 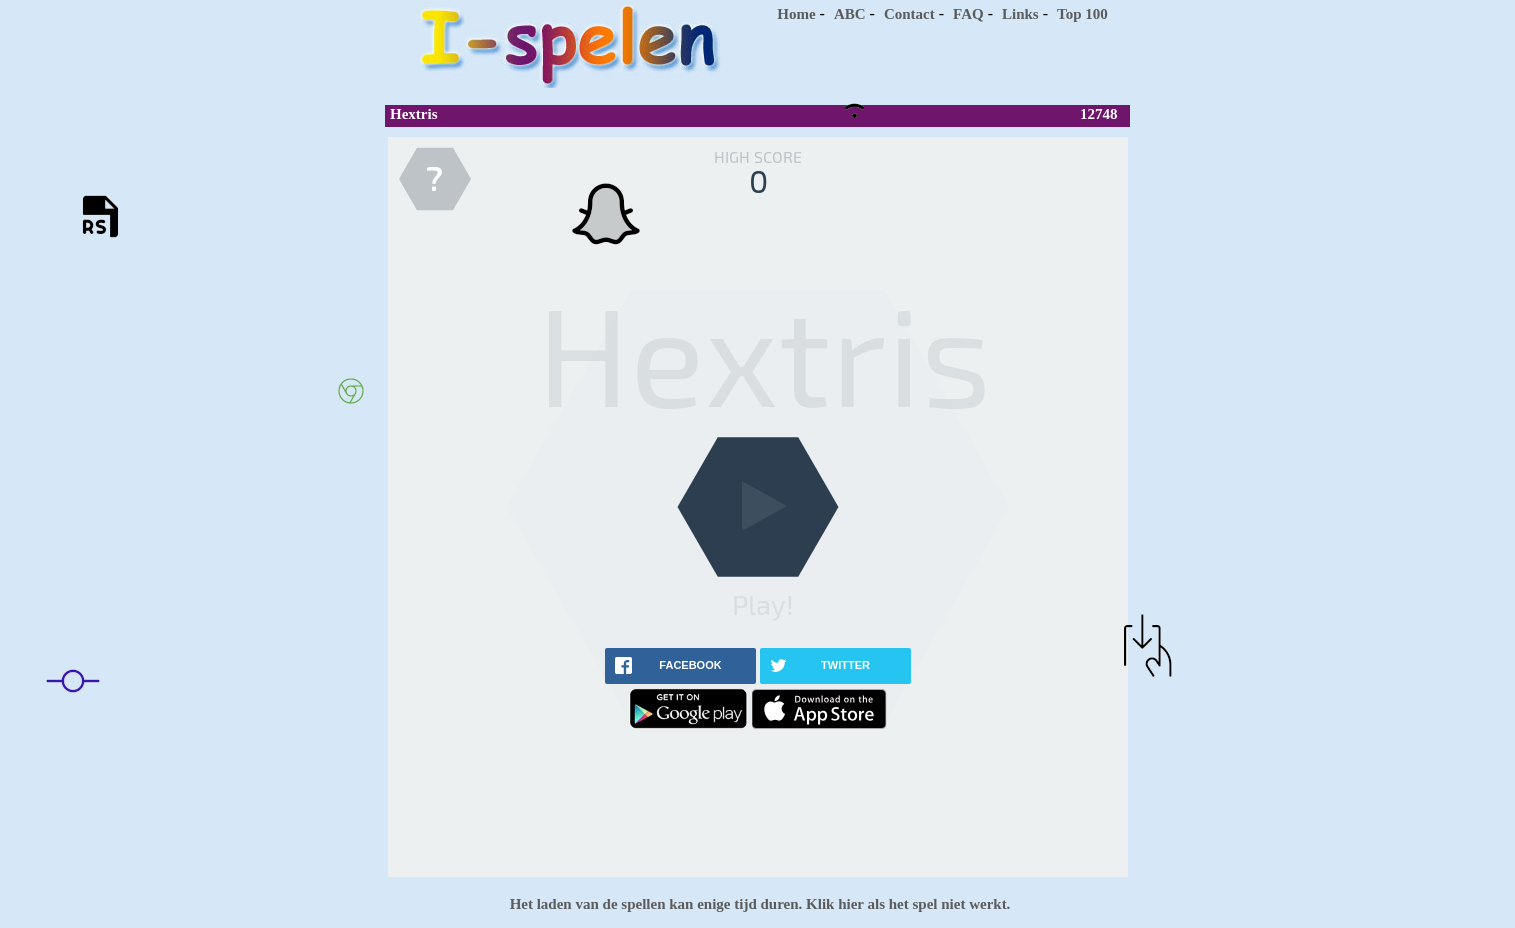 What do you see at coordinates (351, 391) in the screenshot?
I see `open google chrome browser` at bounding box center [351, 391].